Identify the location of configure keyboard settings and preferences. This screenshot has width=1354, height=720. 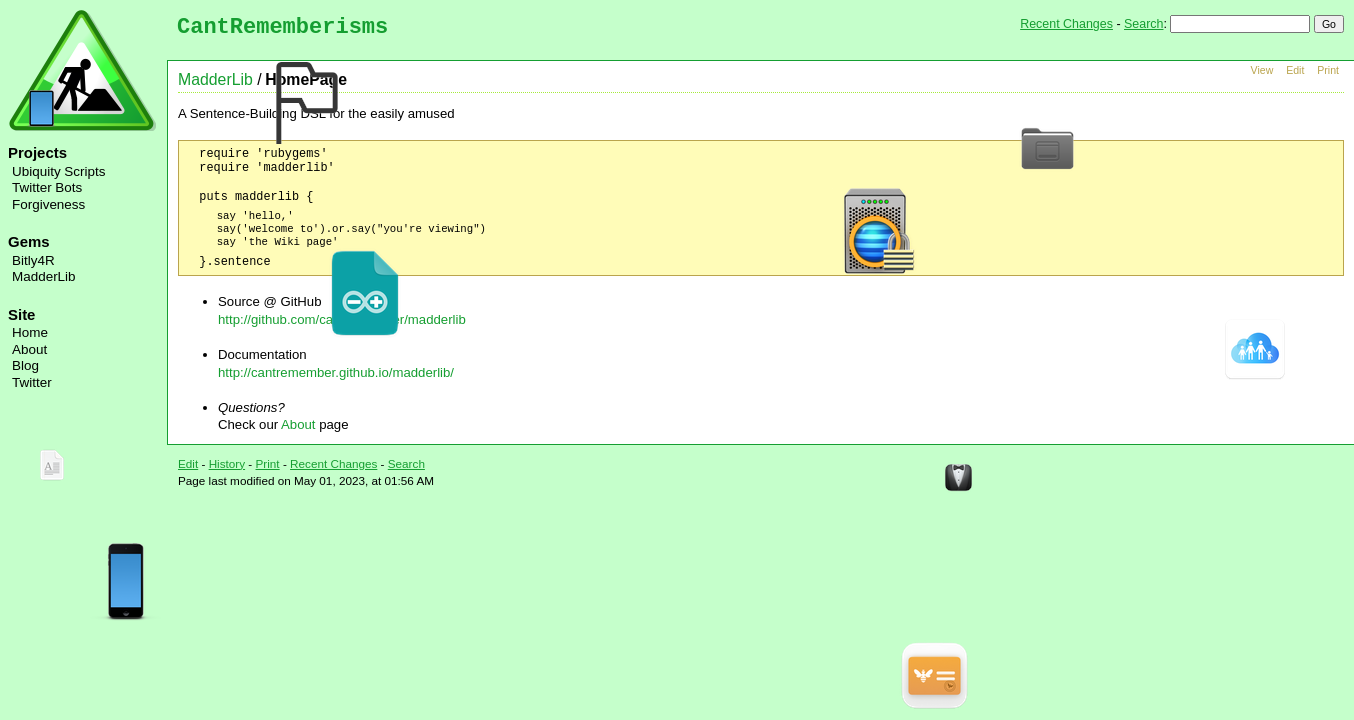
(958, 477).